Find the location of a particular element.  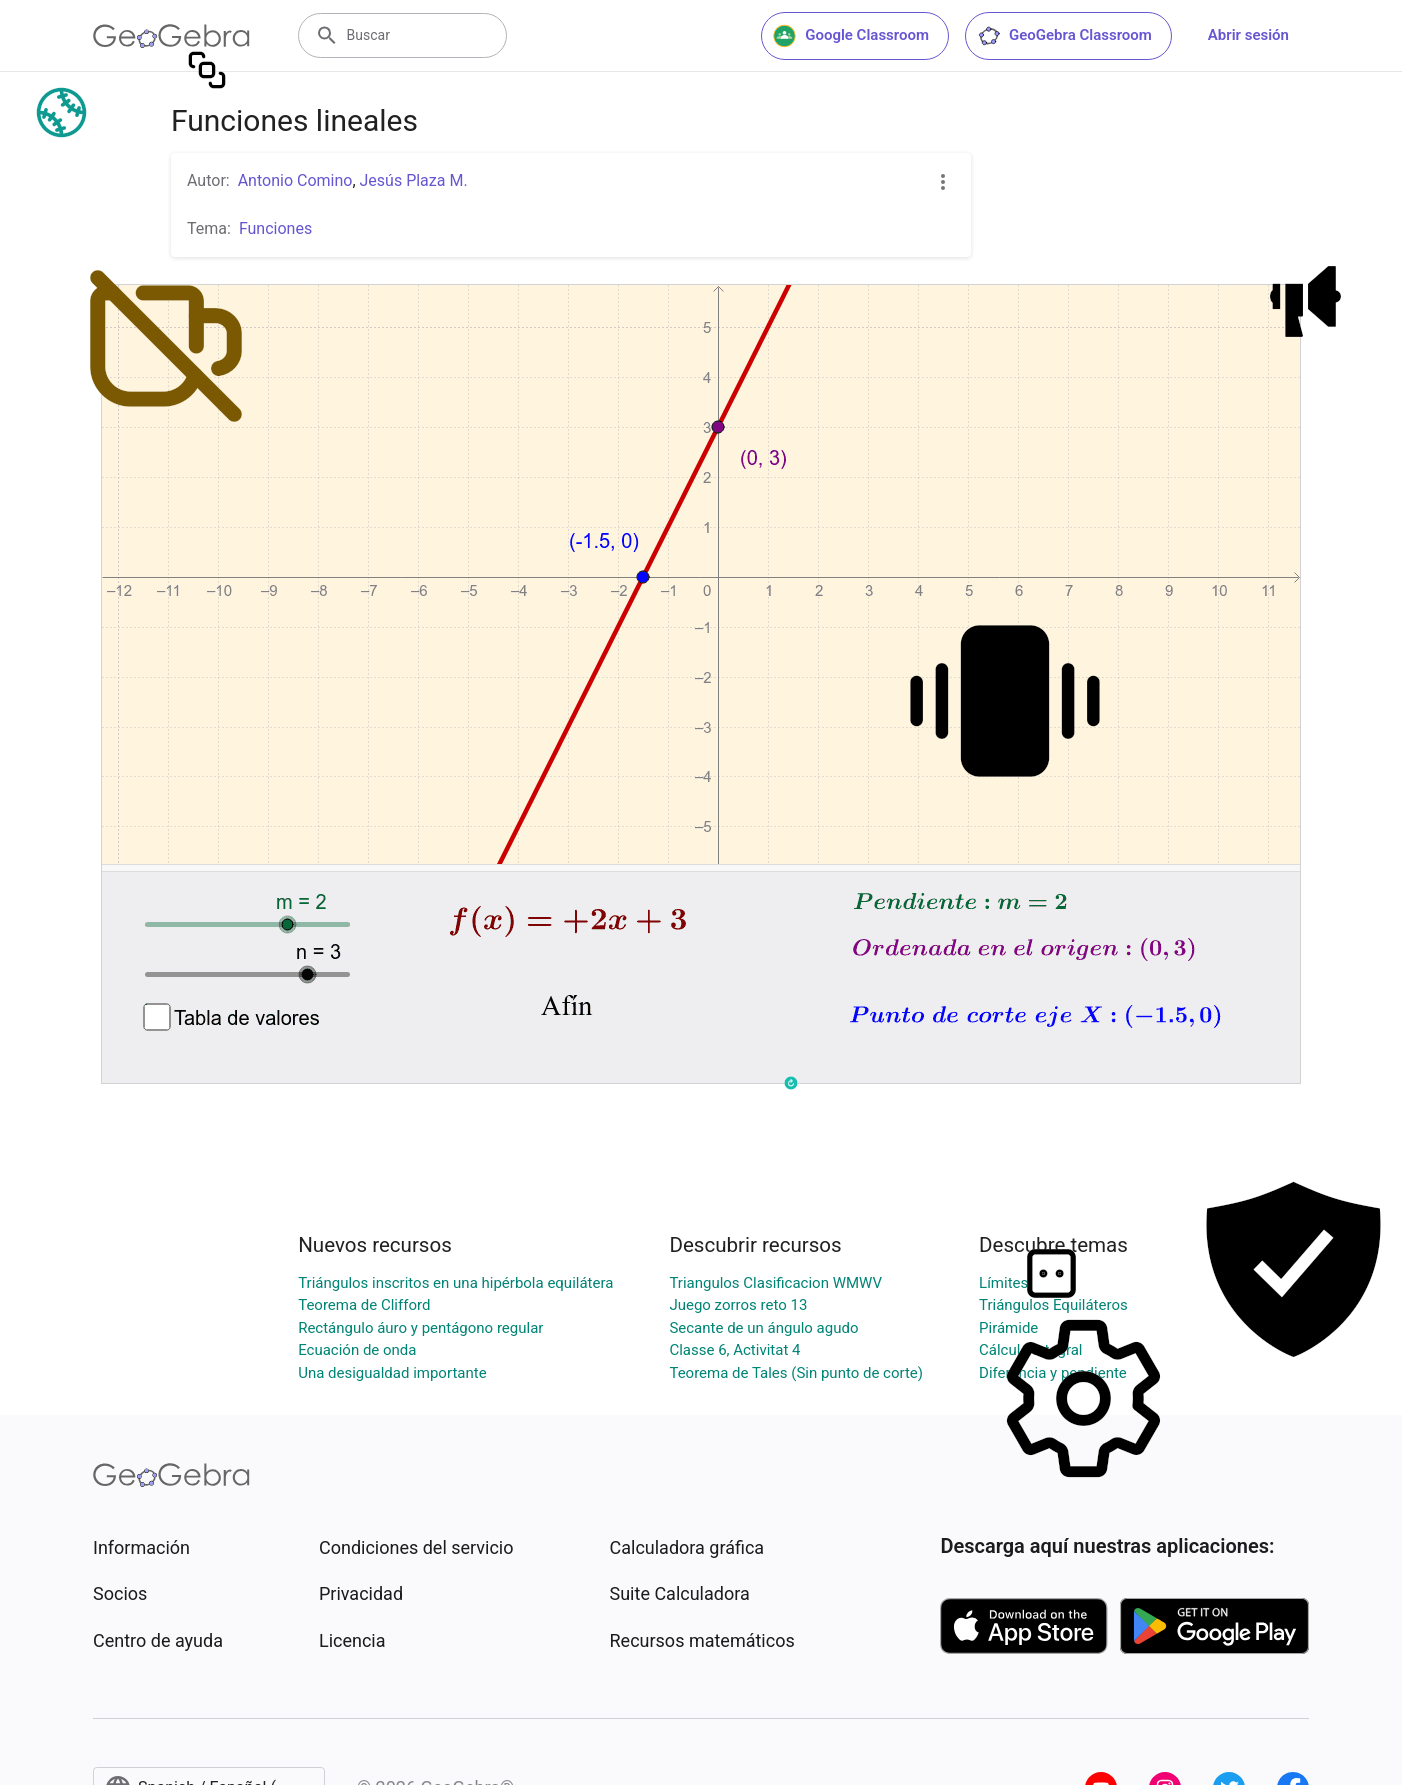

access app settings is located at coordinates (1083, 1398).